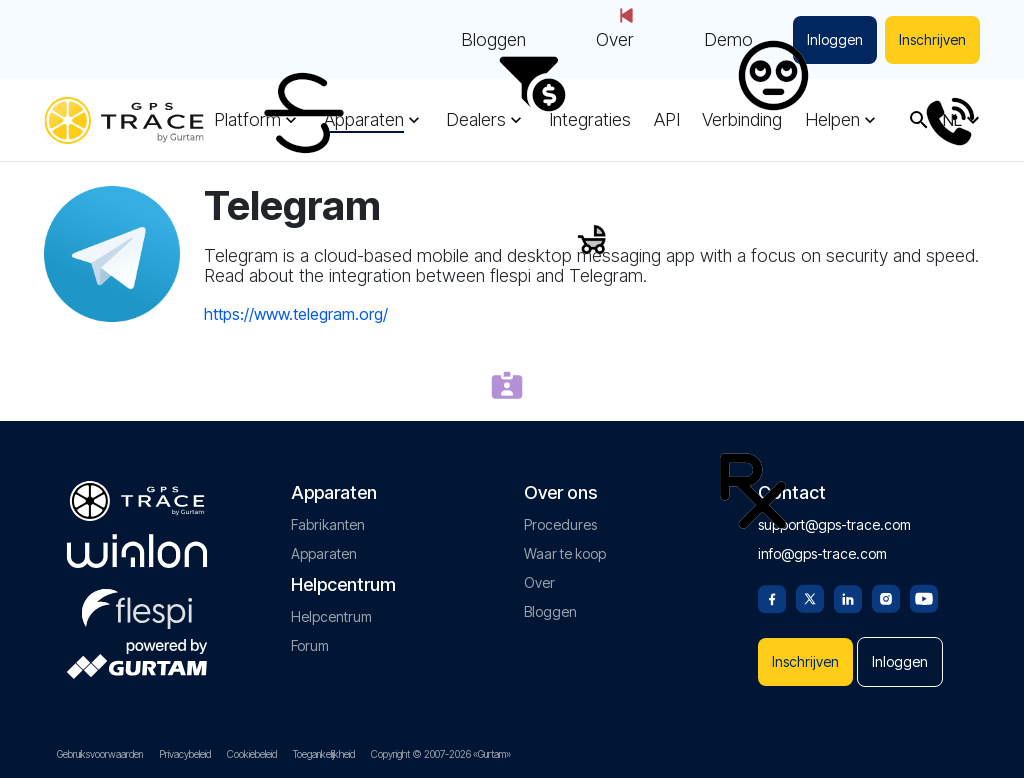  Describe the element at coordinates (304, 113) in the screenshot. I see `apply strikethrough formatting to selected text` at that location.